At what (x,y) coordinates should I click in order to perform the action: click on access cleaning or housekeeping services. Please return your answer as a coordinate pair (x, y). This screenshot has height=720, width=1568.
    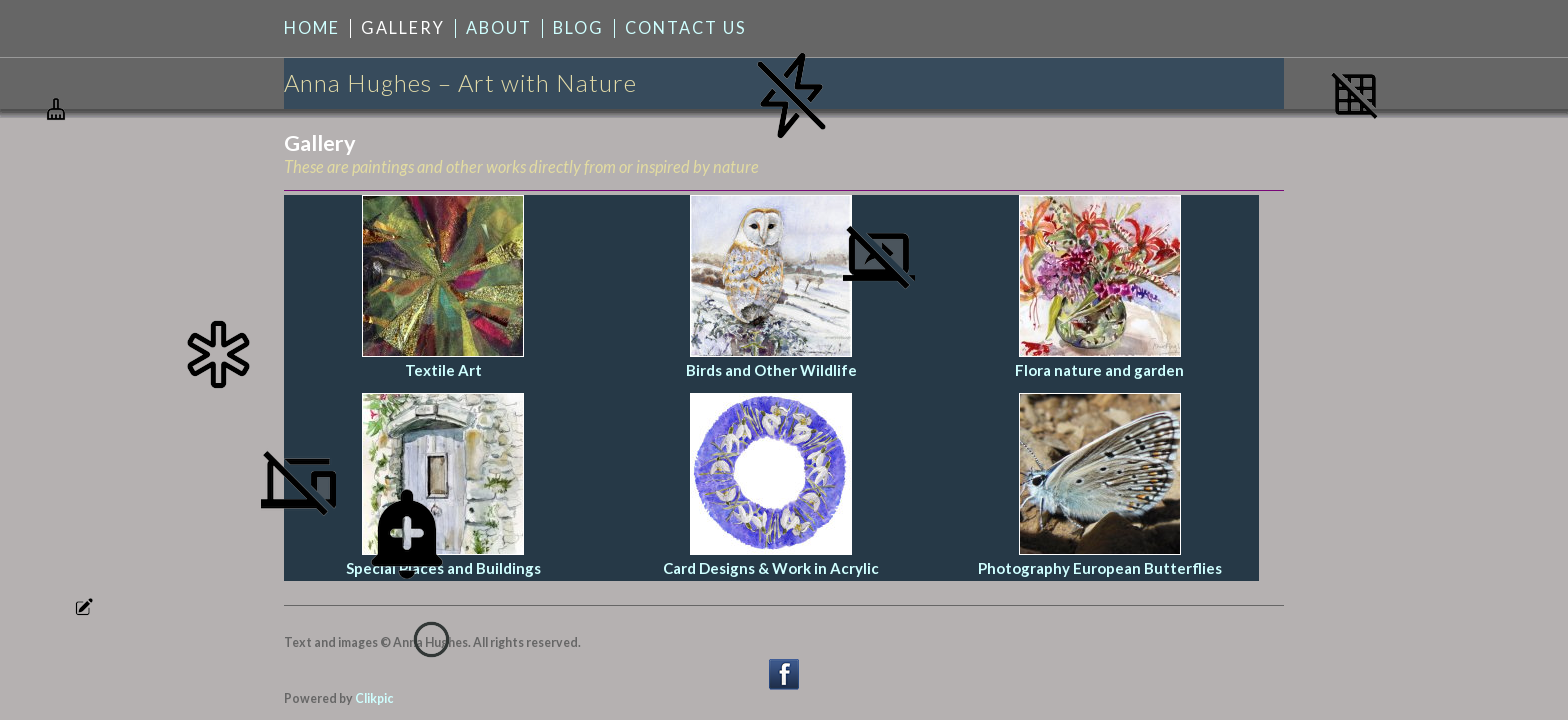
    Looking at the image, I should click on (56, 109).